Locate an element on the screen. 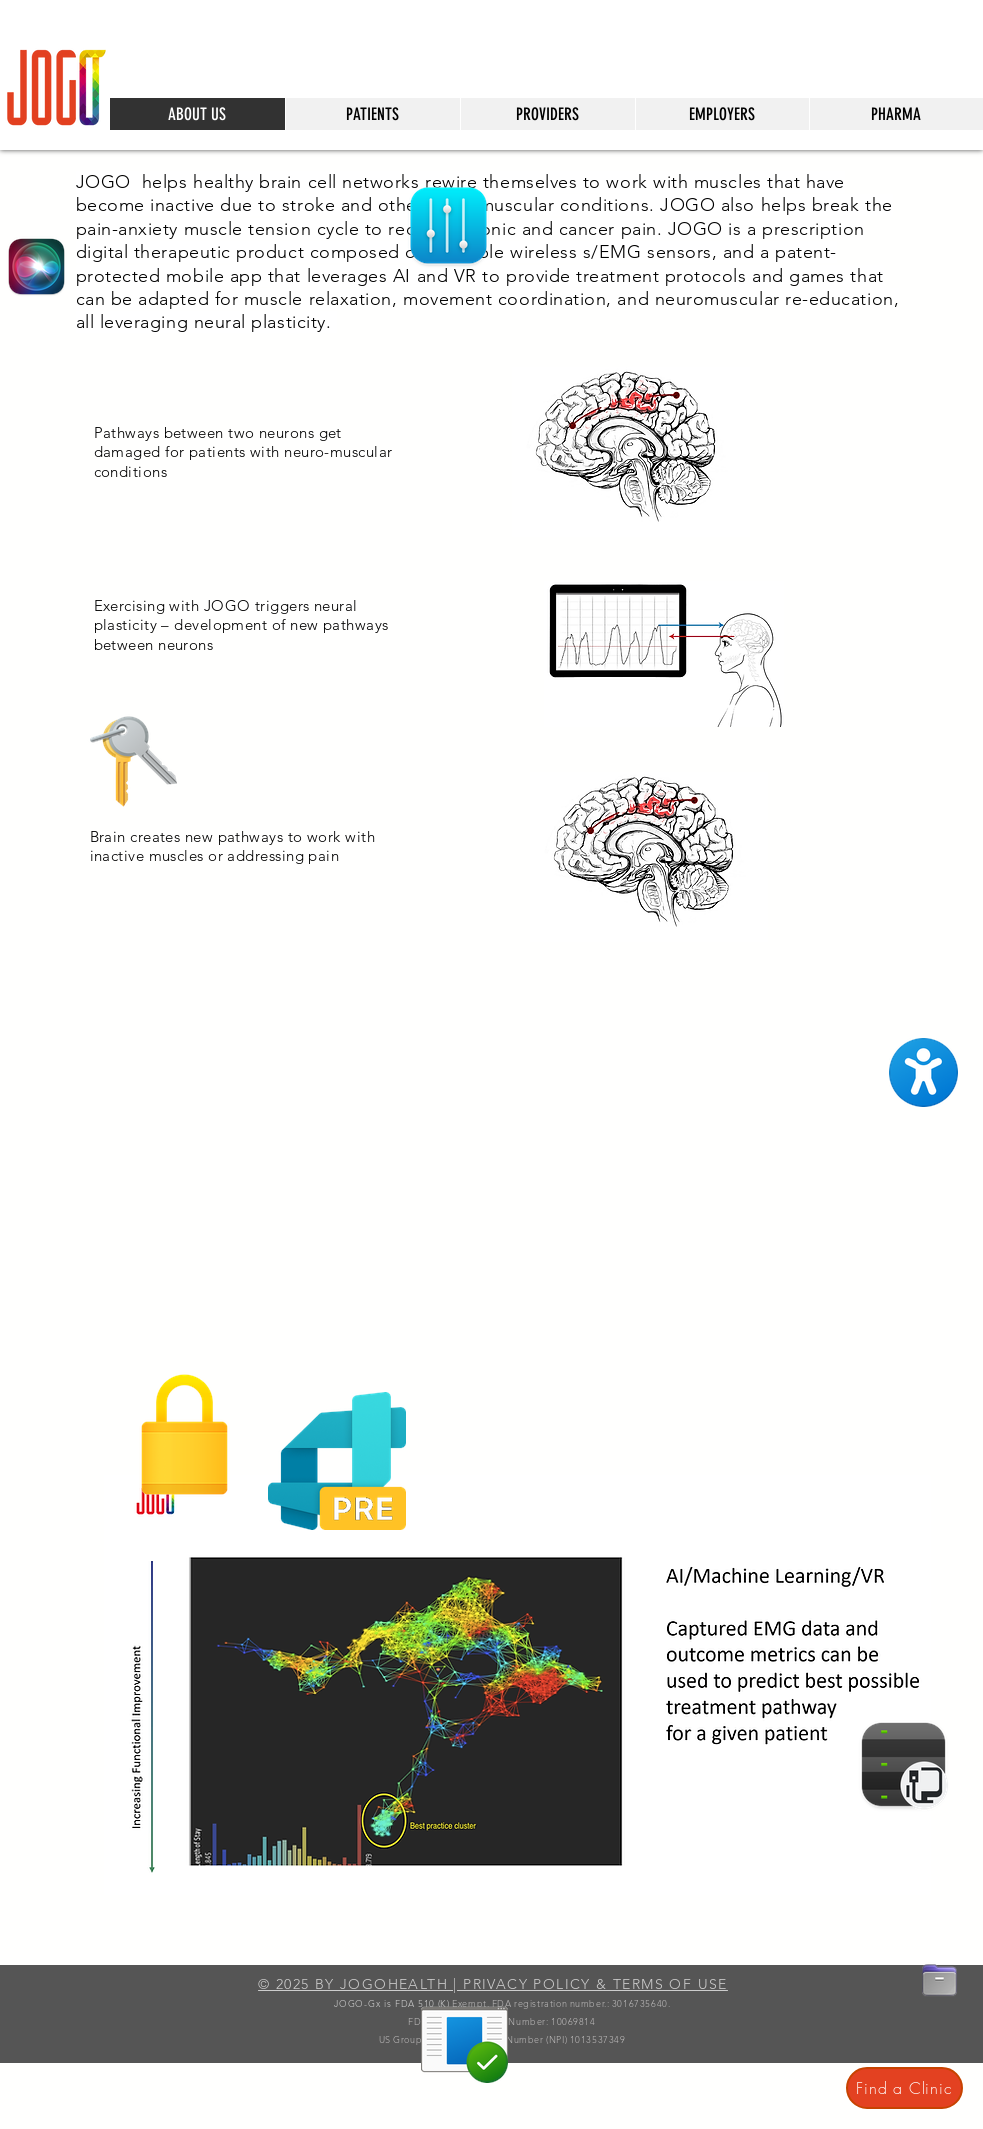 The image size is (983, 2129). activate Siri voice assistant is located at coordinates (36, 266).